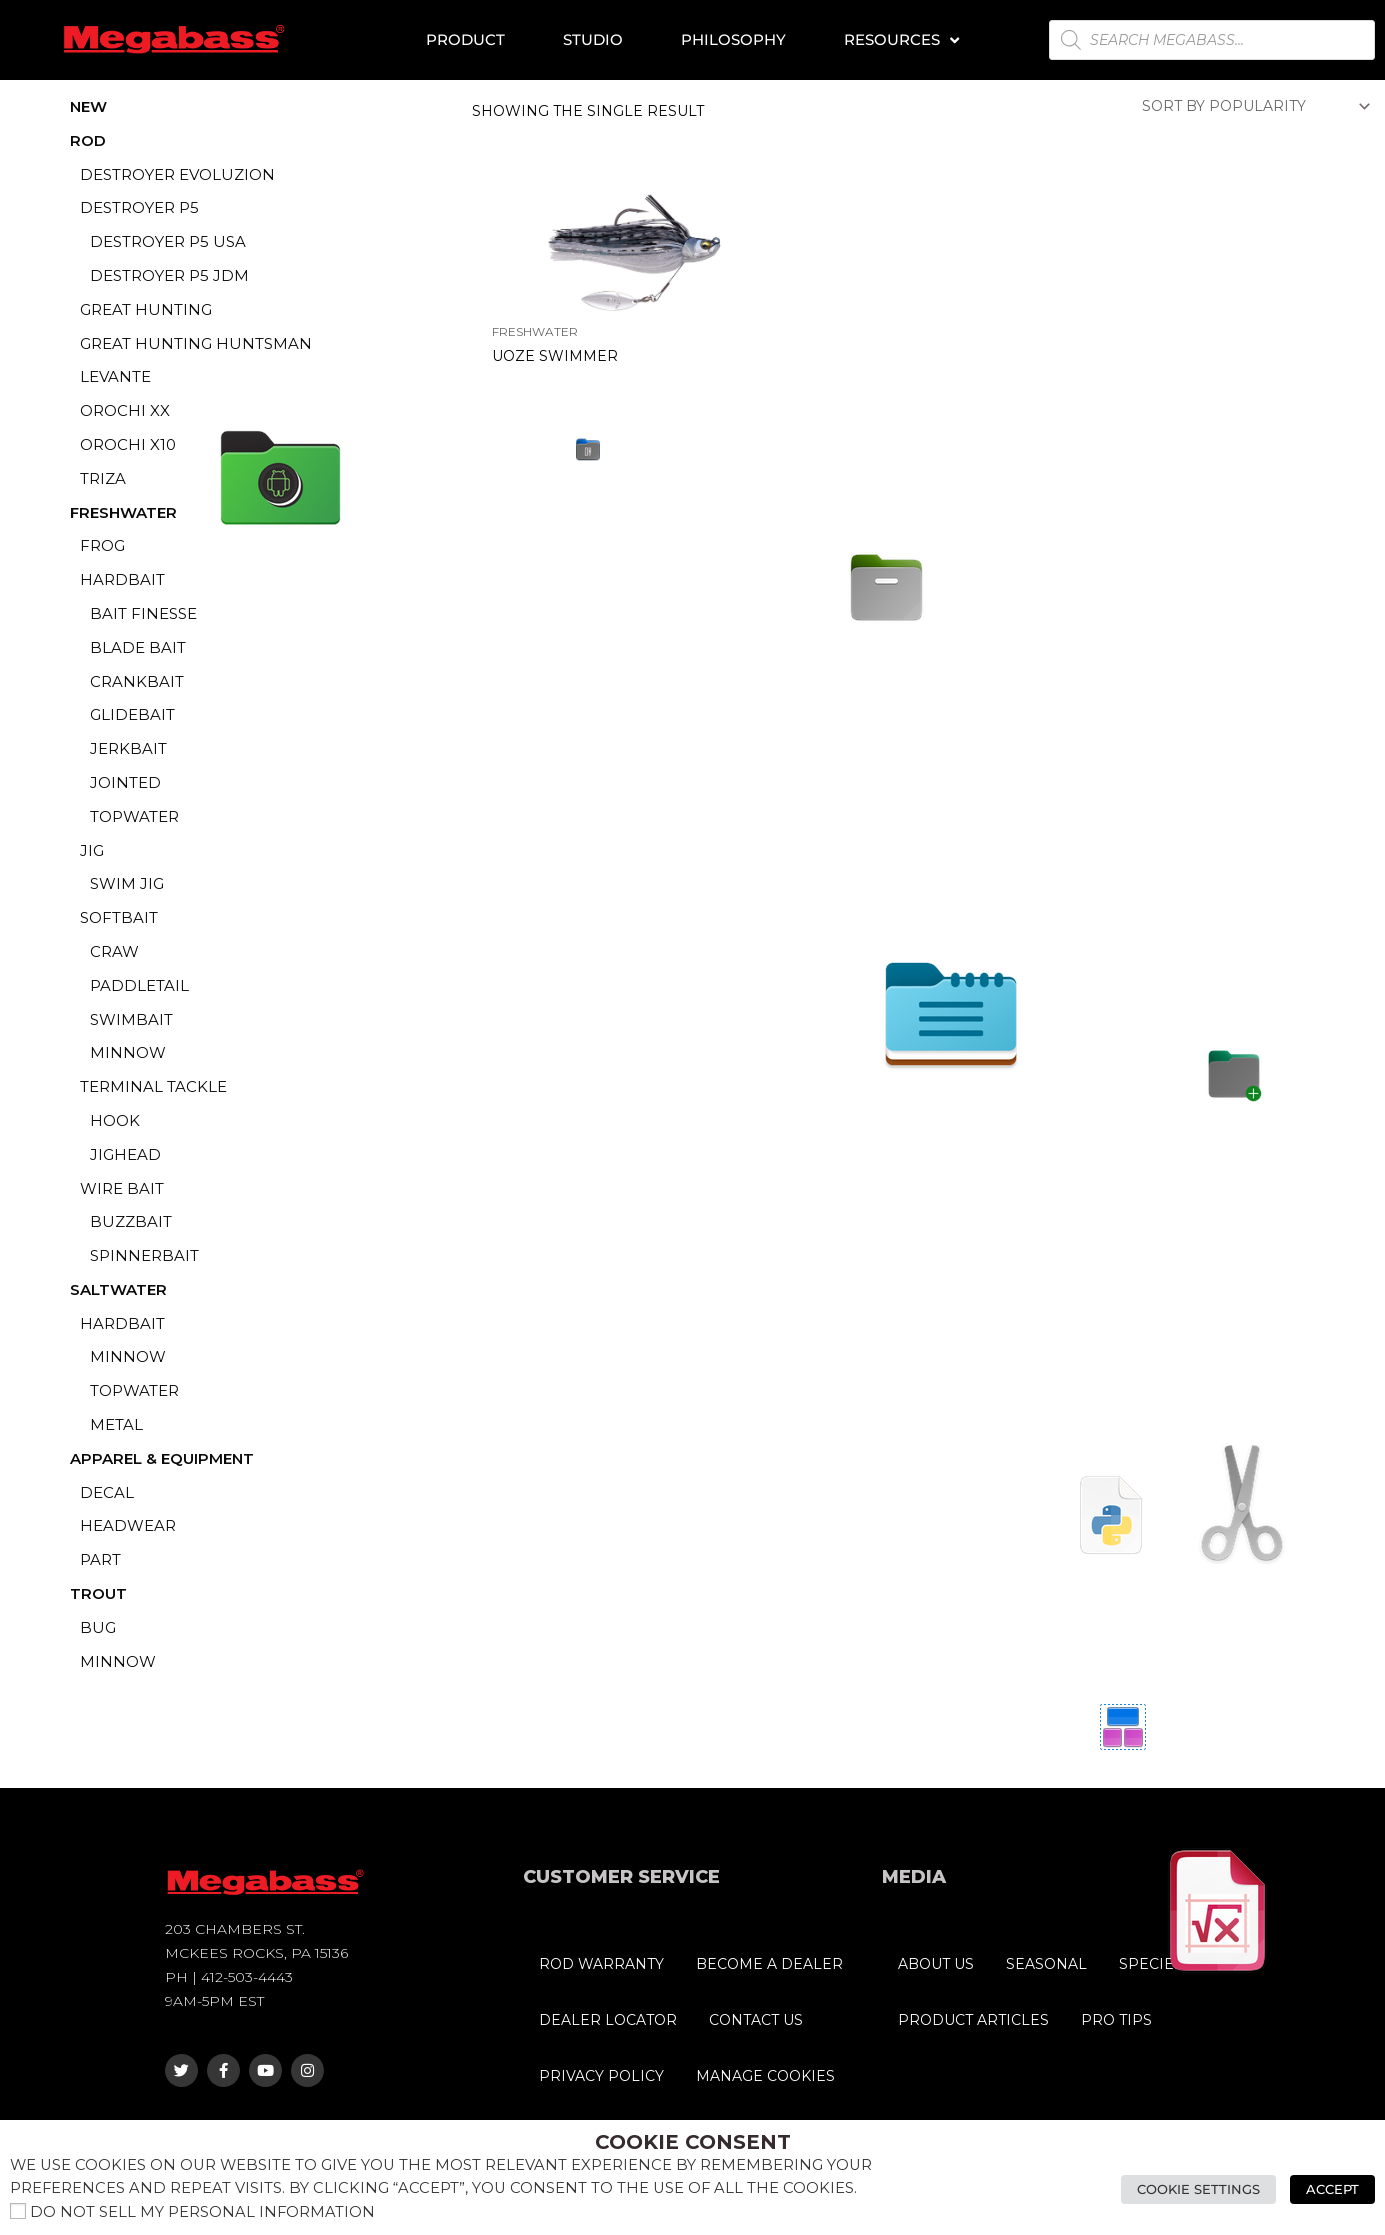 The image size is (1385, 2235). Describe the element at coordinates (1242, 1503) in the screenshot. I see `cut selected content to clipboard` at that location.